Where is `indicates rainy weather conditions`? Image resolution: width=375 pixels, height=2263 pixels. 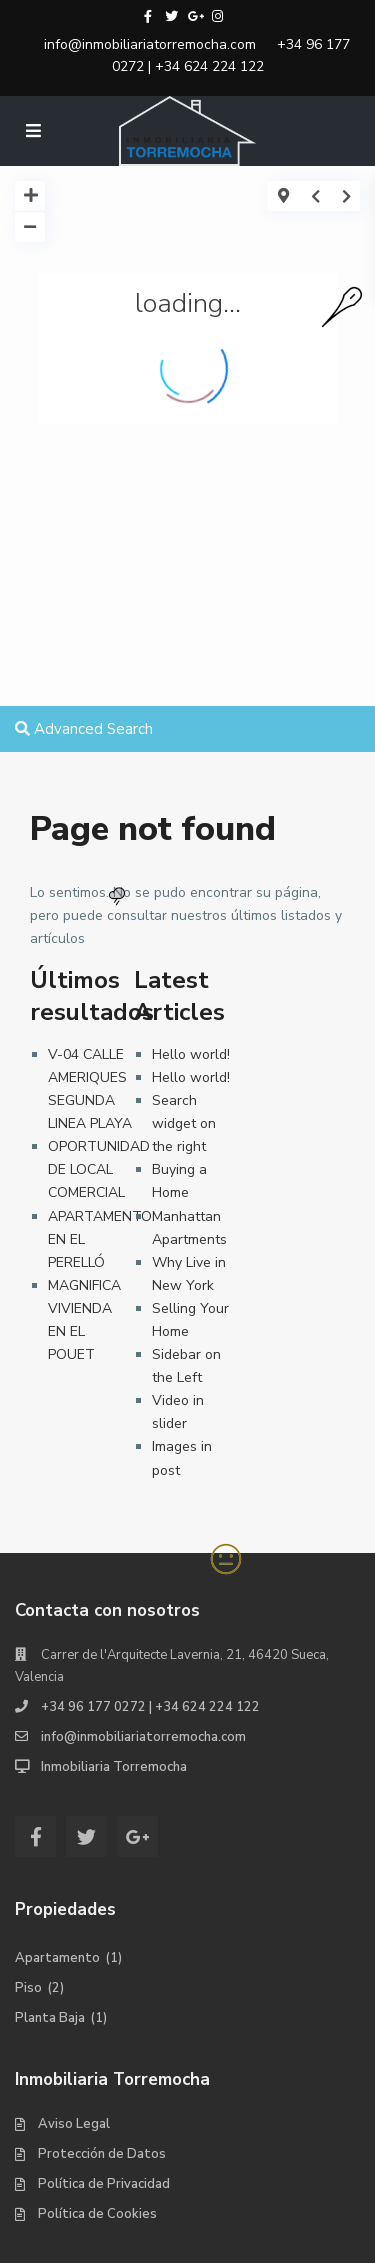
indicates rainy weather conditions is located at coordinates (117, 896).